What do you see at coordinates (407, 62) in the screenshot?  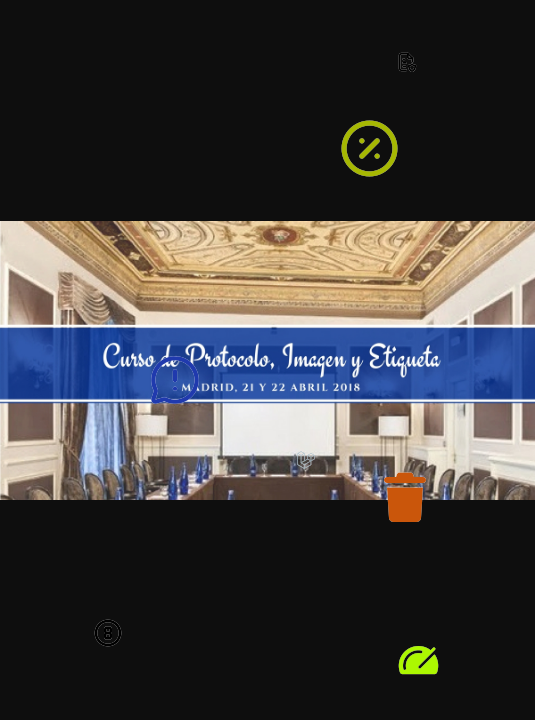 I see `view protected or secure document` at bounding box center [407, 62].